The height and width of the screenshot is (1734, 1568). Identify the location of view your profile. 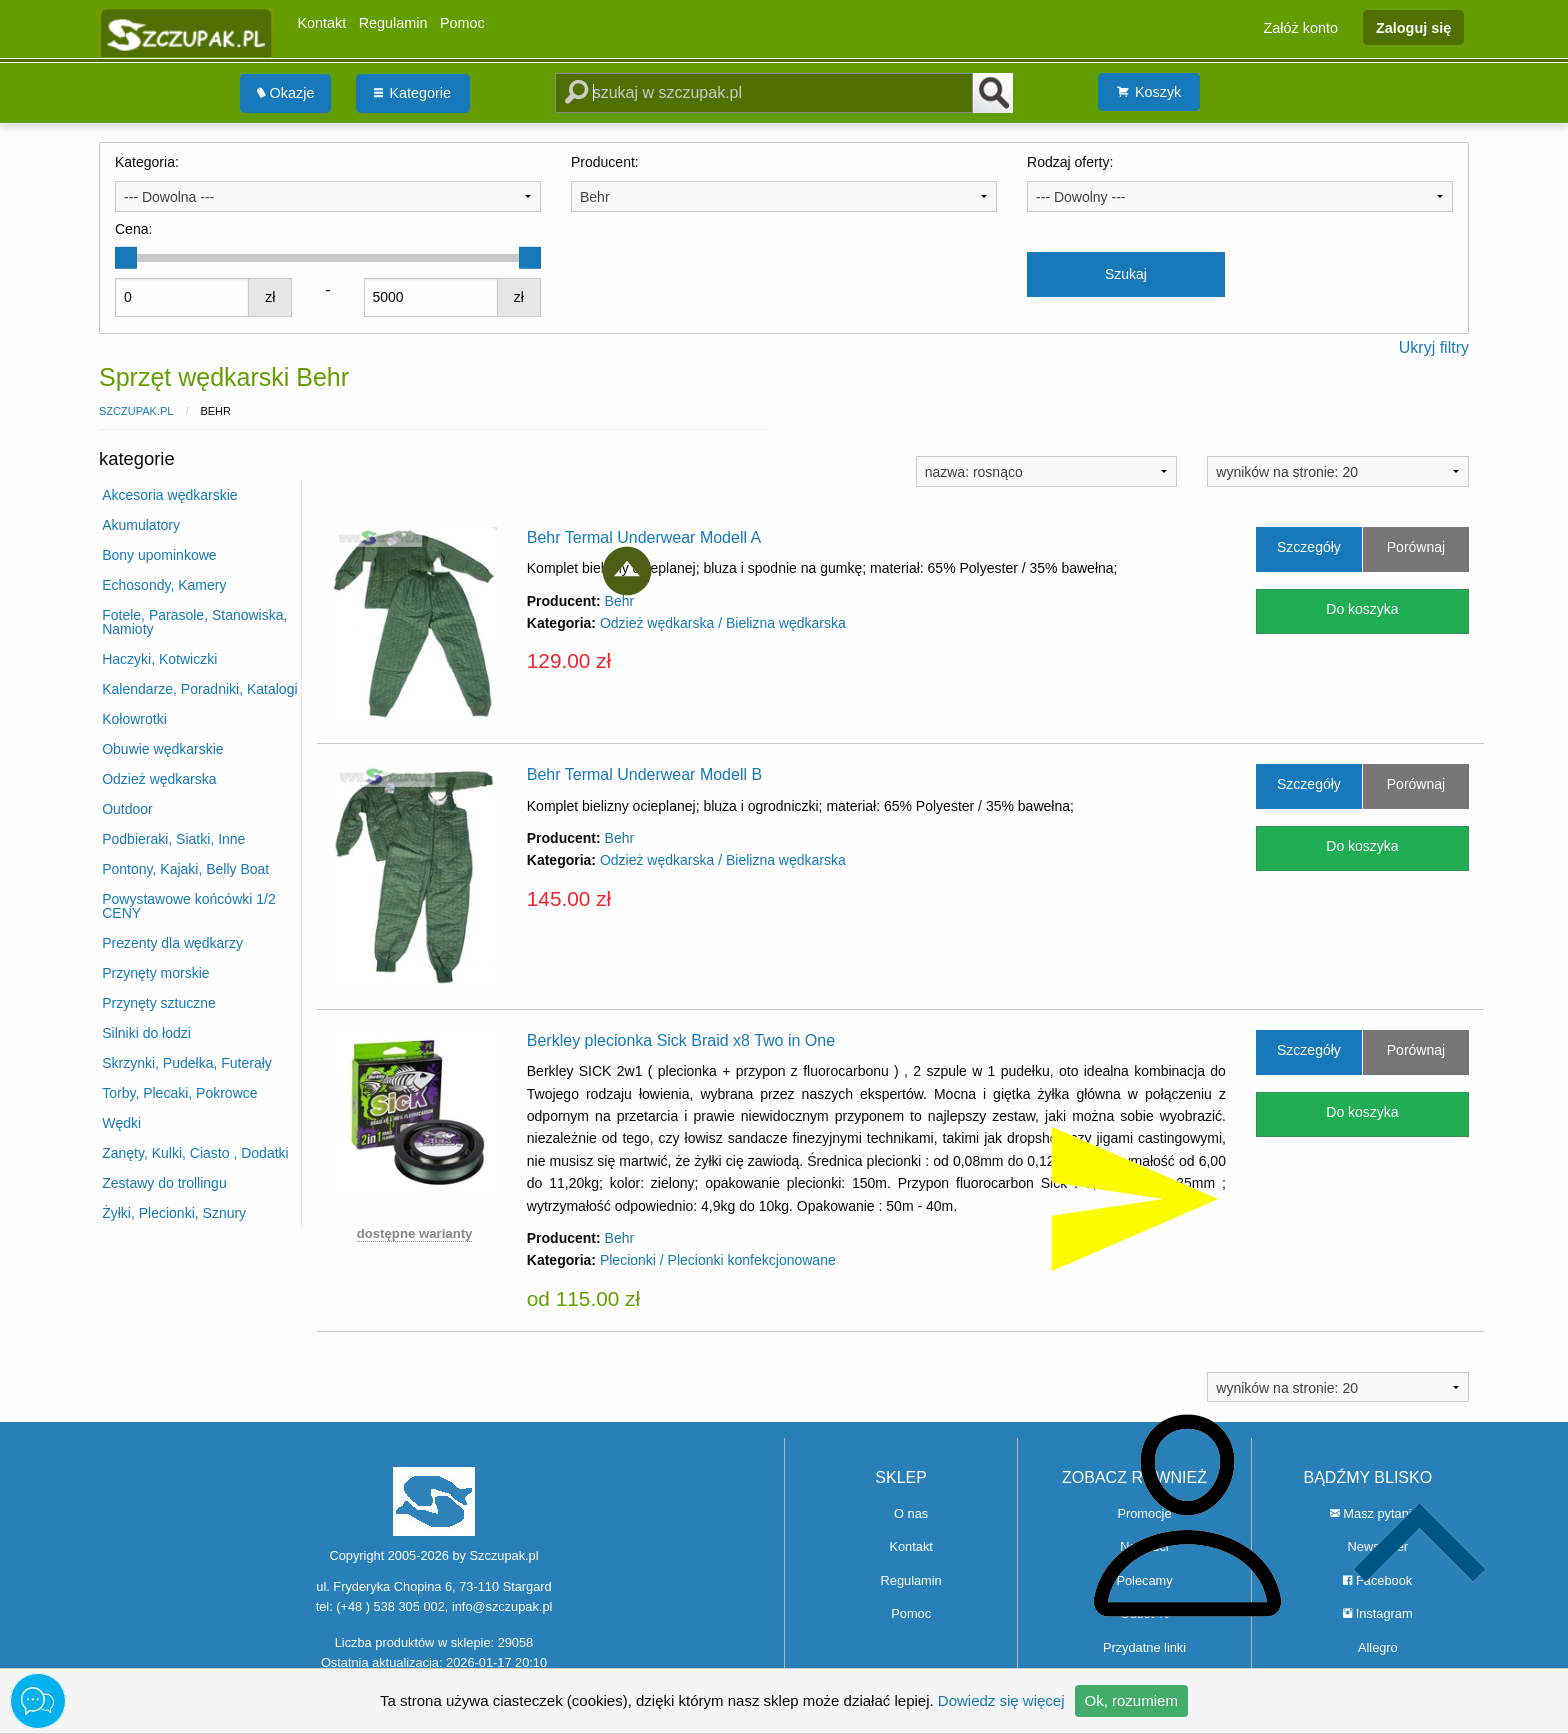
(1187, 1515).